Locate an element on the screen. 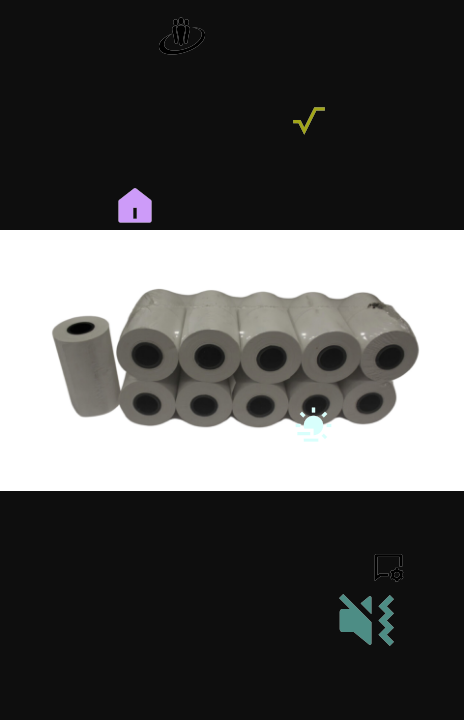 This screenshot has width=464, height=720. draugiem.lv social network logo is located at coordinates (182, 36).